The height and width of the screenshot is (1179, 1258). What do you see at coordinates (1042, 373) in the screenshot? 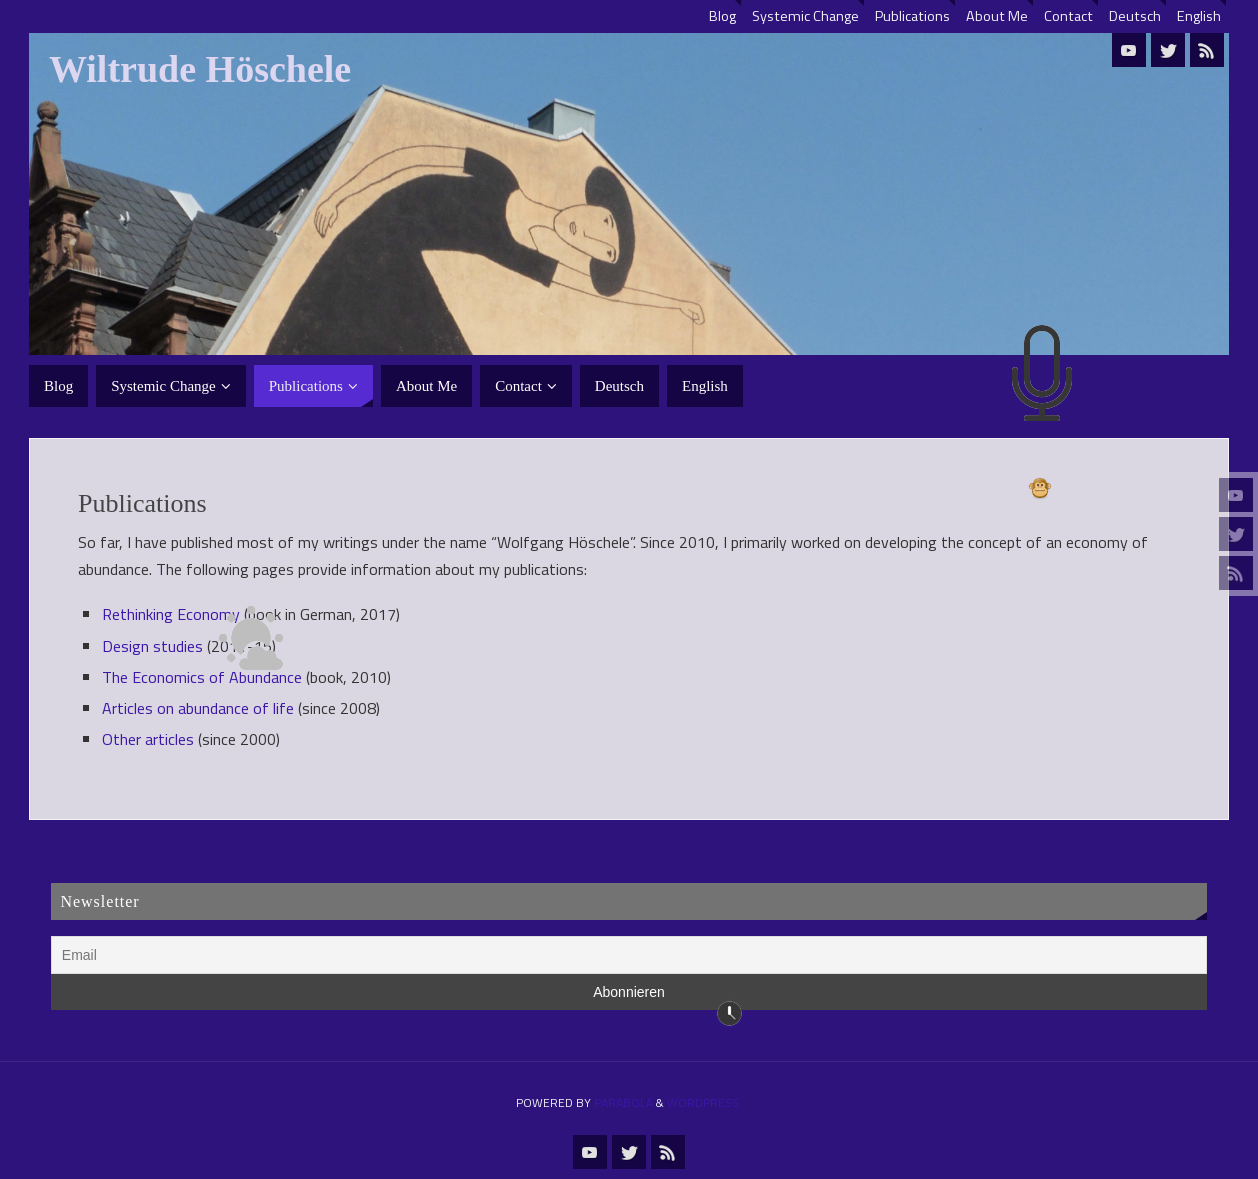
I see `access microphone or audio input settings` at bounding box center [1042, 373].